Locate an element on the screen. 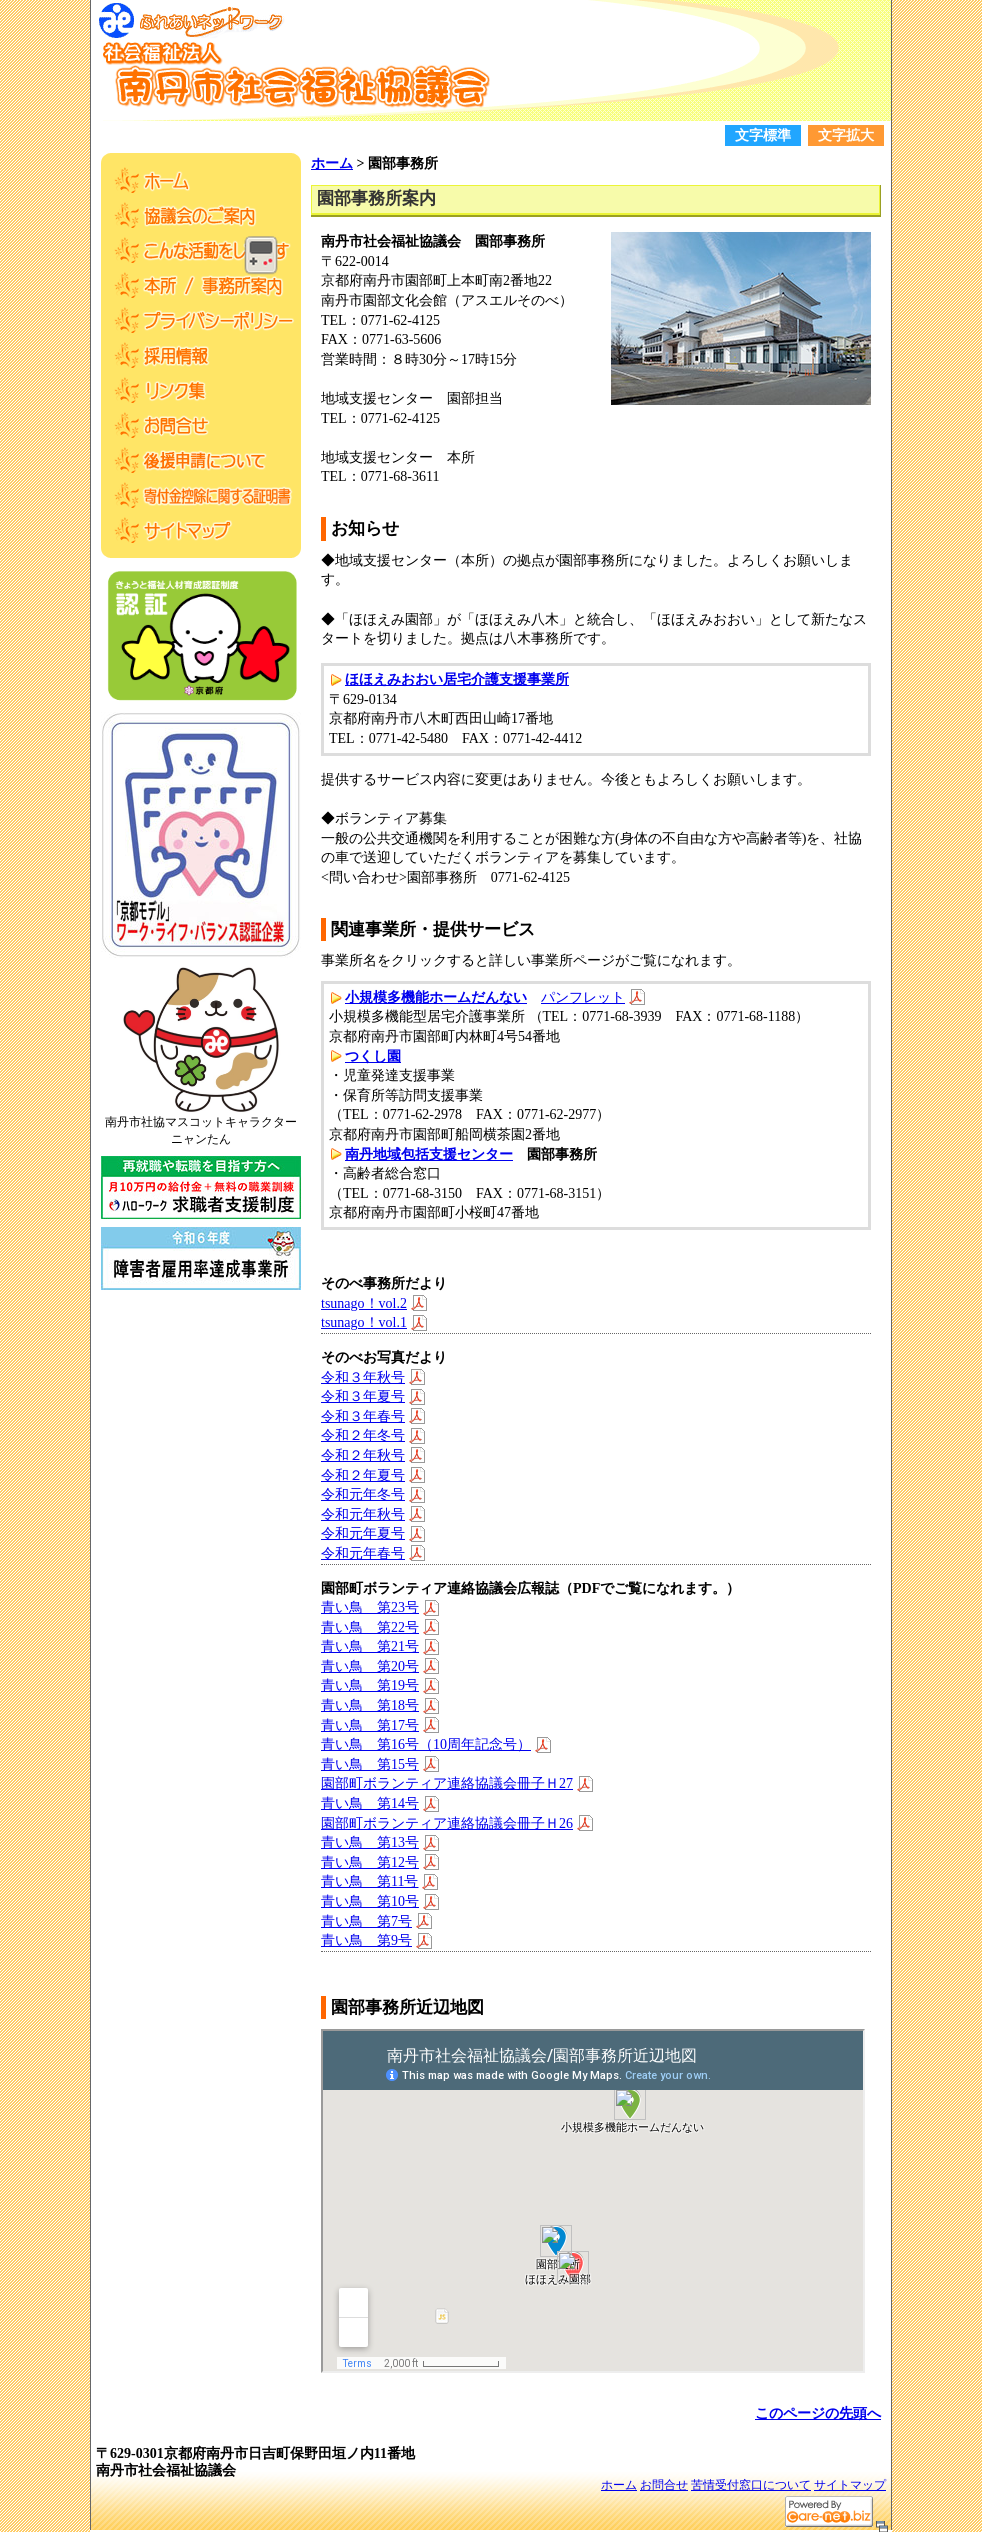 This screenshot has width=982, height=2532. indicates a javascript file type is located at coordinates (442, 2316).